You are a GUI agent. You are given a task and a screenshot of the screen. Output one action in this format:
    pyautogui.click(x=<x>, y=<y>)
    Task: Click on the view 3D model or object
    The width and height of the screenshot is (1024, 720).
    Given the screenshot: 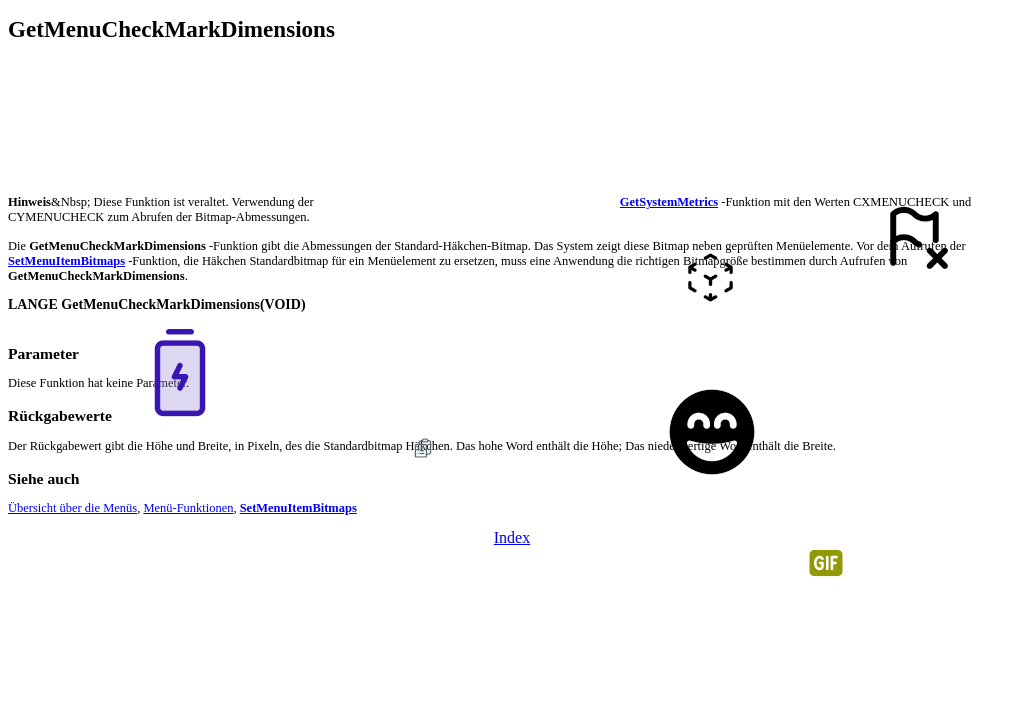 What is the action you would take?
    pyautogui.click(x=710, y=277)
    